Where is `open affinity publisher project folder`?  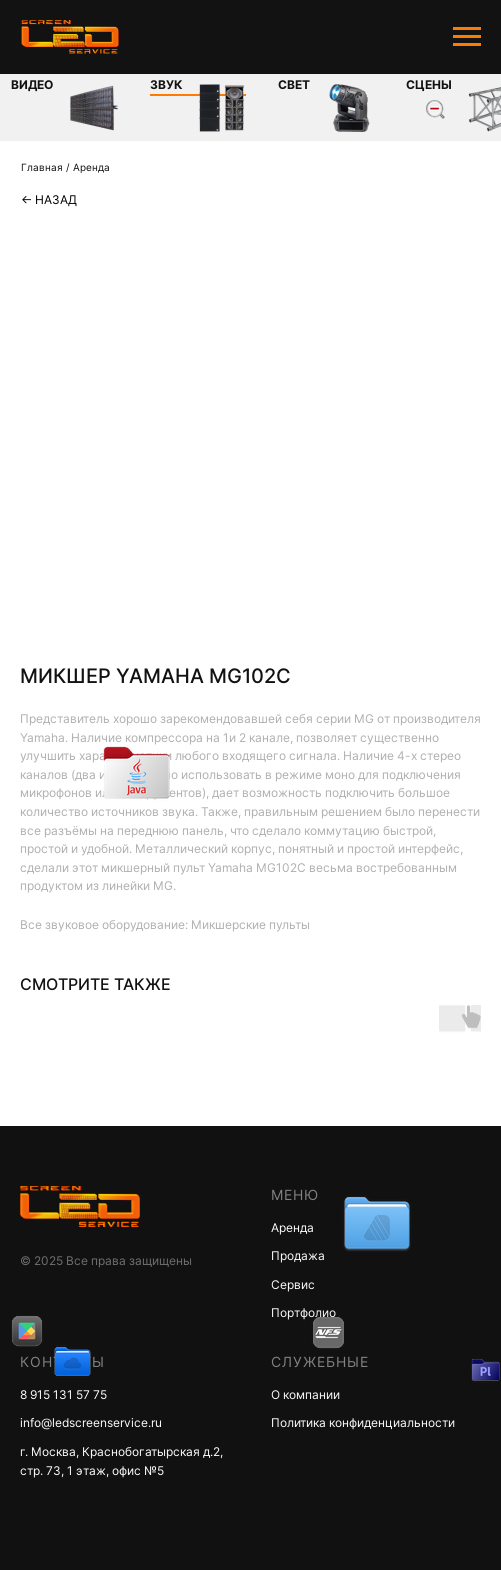 open affinity publisher project folder is located at coordinates (377, 1223).